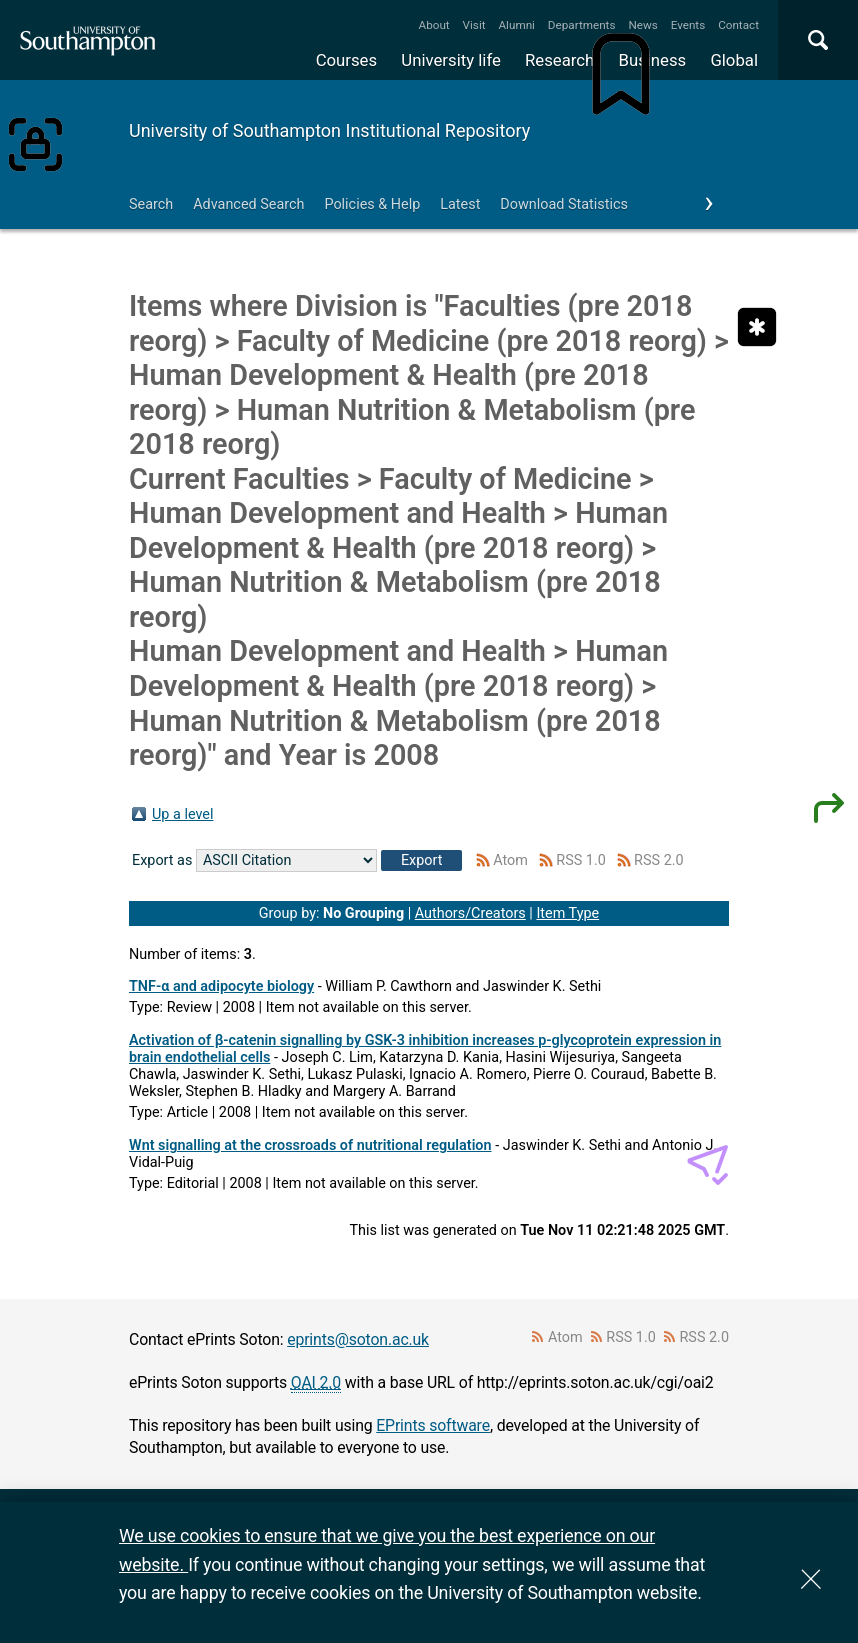 This screenshot has height=1643, width=858. Describe the element at coordinates (757, 327) in the screenshot. I see `indicates a required field in a form` at that location.